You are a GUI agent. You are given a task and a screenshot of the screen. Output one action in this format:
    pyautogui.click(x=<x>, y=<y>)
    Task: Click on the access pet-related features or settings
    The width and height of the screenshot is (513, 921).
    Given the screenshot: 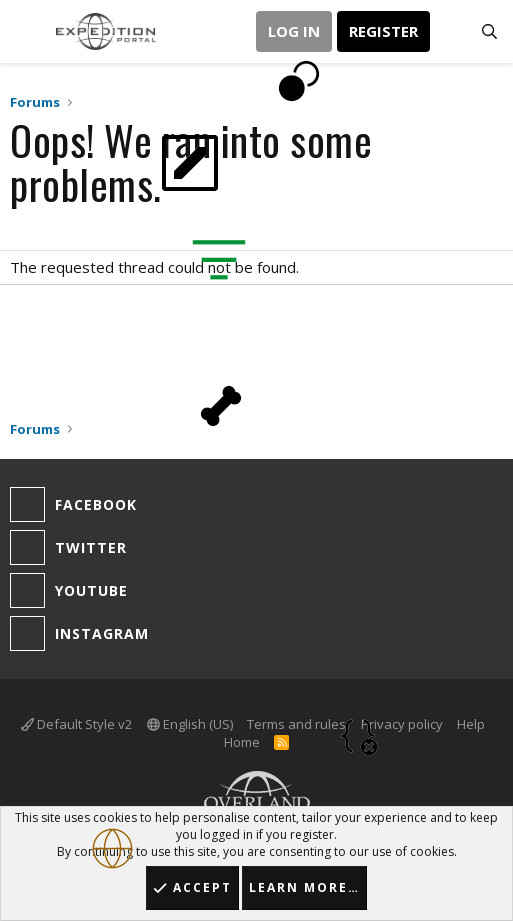 What is the action you would take?
    pyautogui.click(x=221, y=406)
    